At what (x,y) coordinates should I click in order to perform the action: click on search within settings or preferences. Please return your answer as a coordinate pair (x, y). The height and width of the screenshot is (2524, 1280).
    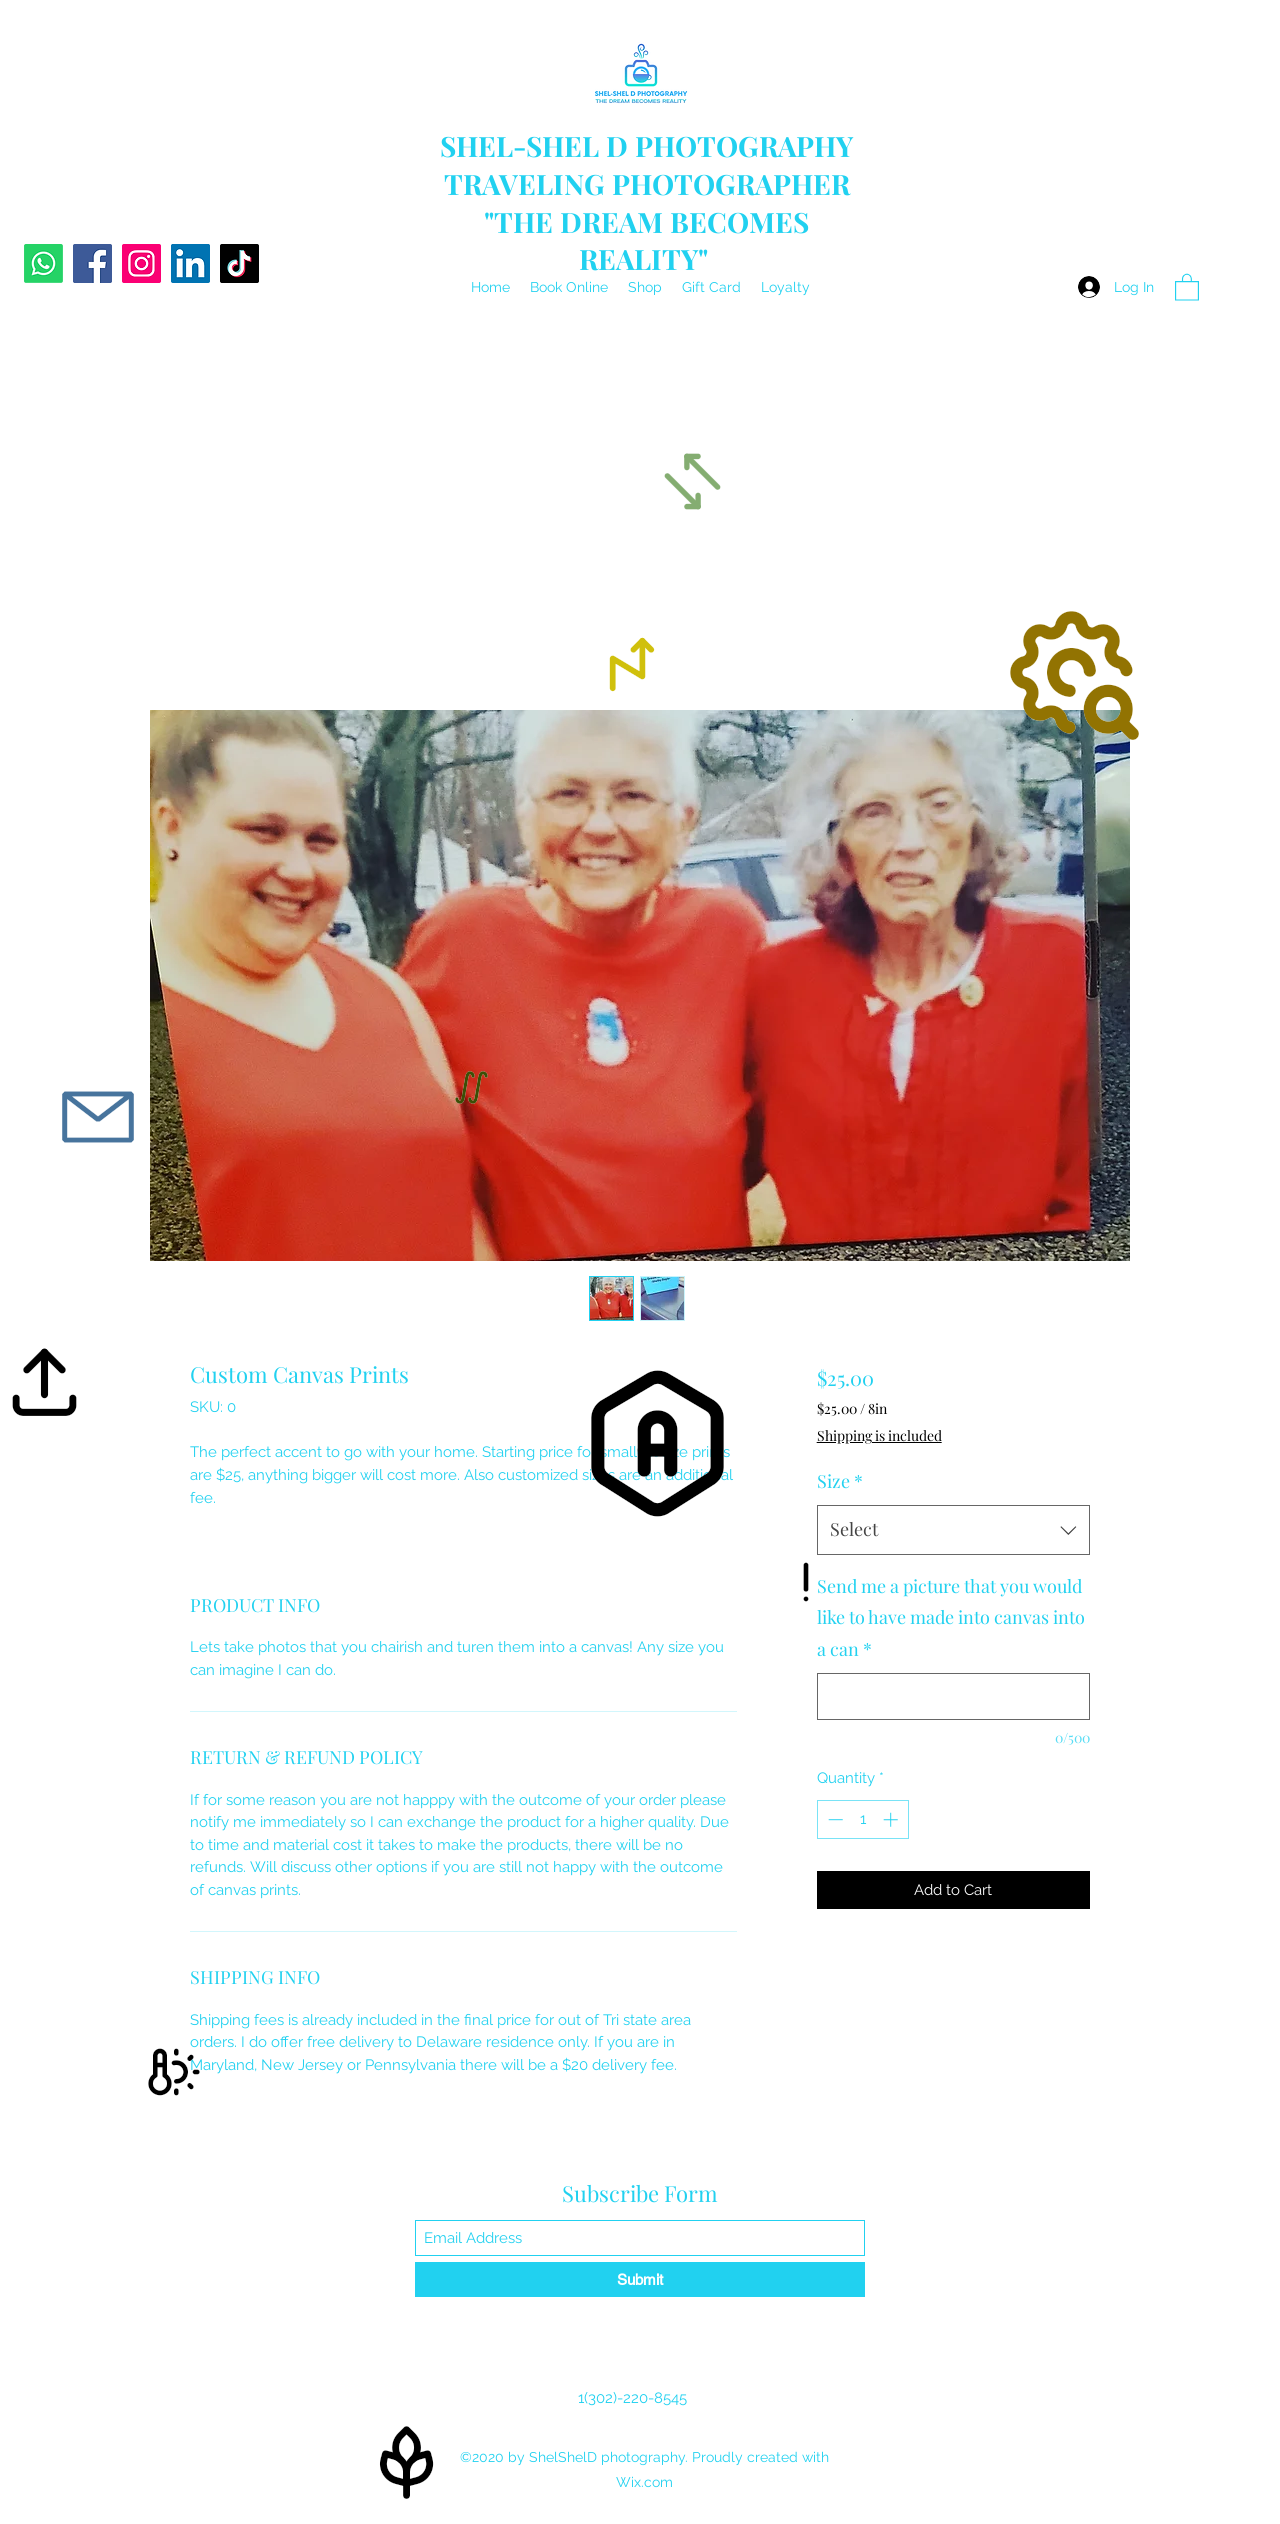
    Looking at the image, I should click on (1071, 672).